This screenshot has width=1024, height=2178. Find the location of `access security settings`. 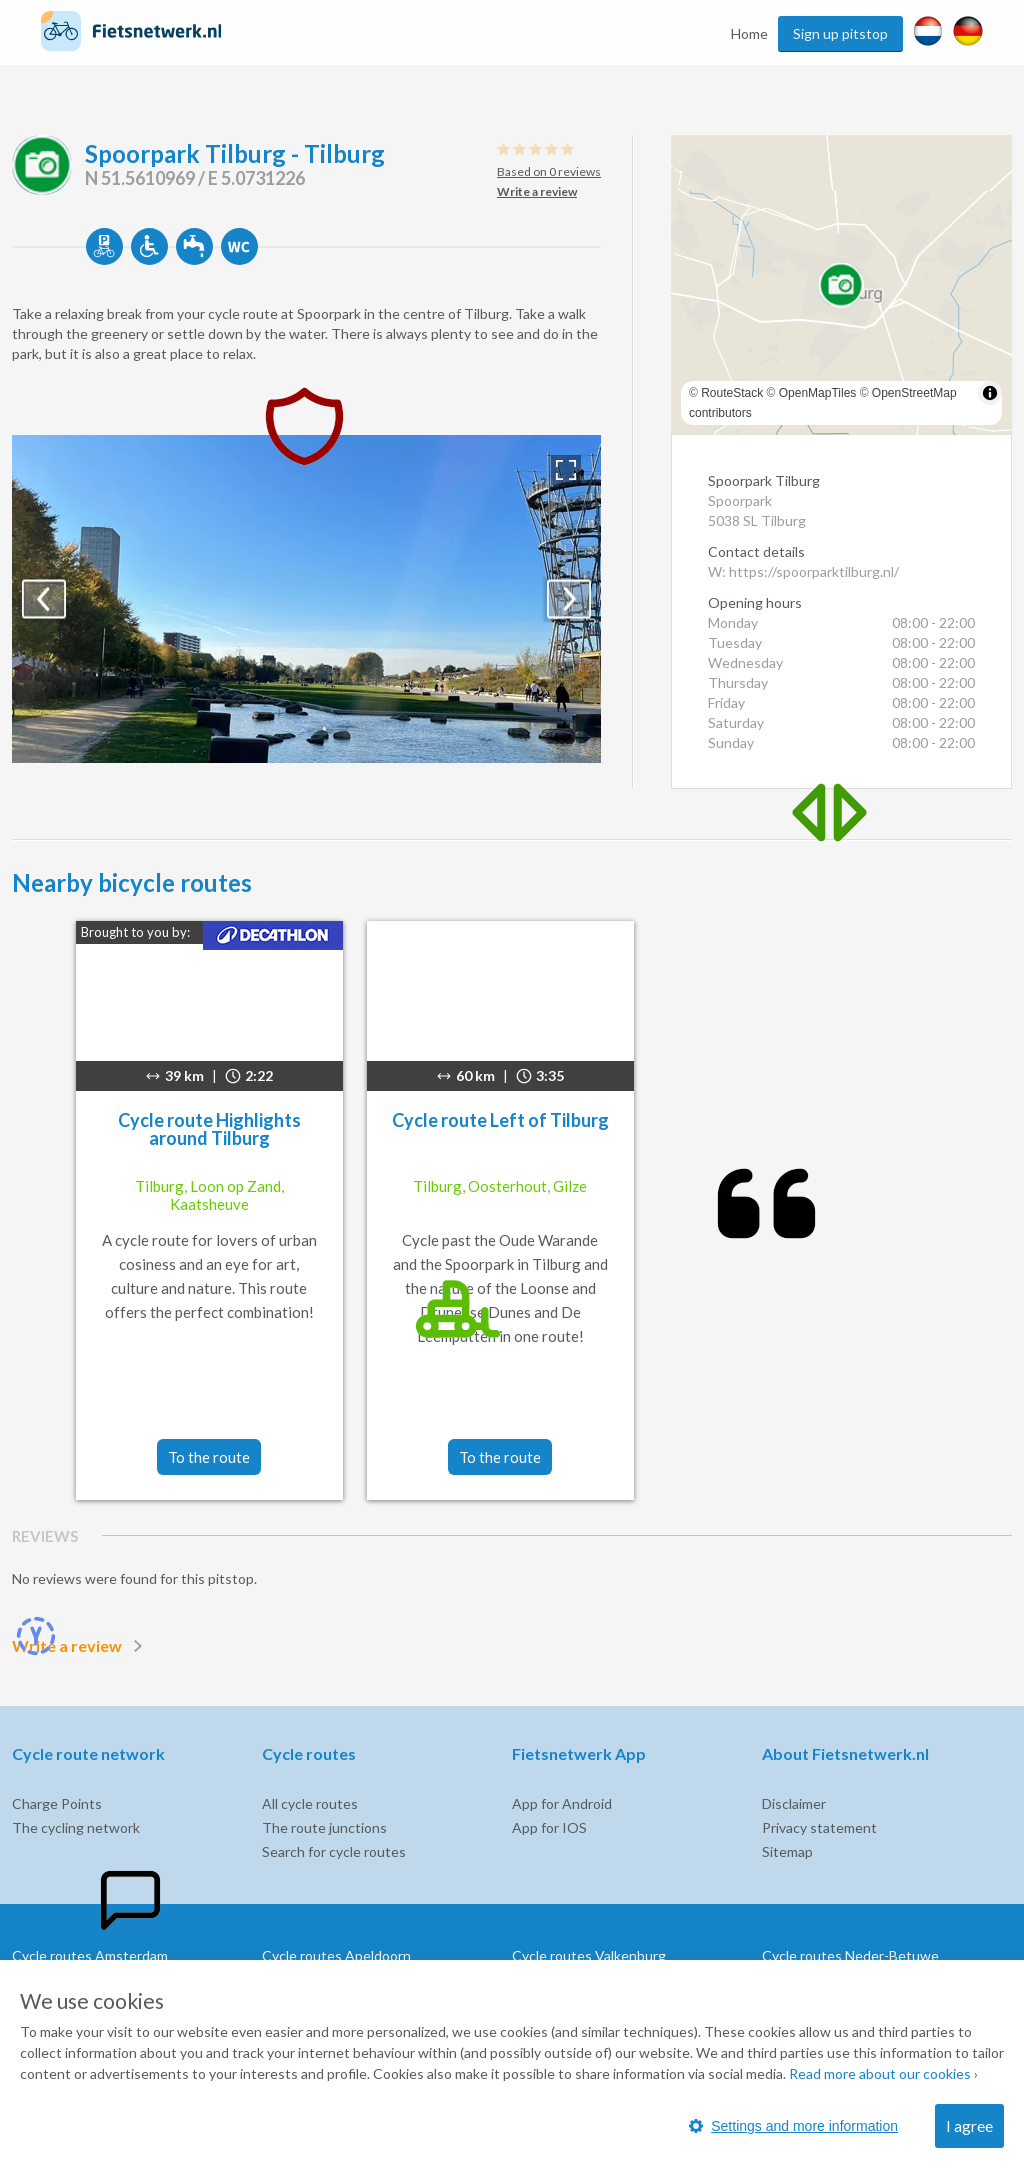

access security settings is located at coordinates (304, 426).